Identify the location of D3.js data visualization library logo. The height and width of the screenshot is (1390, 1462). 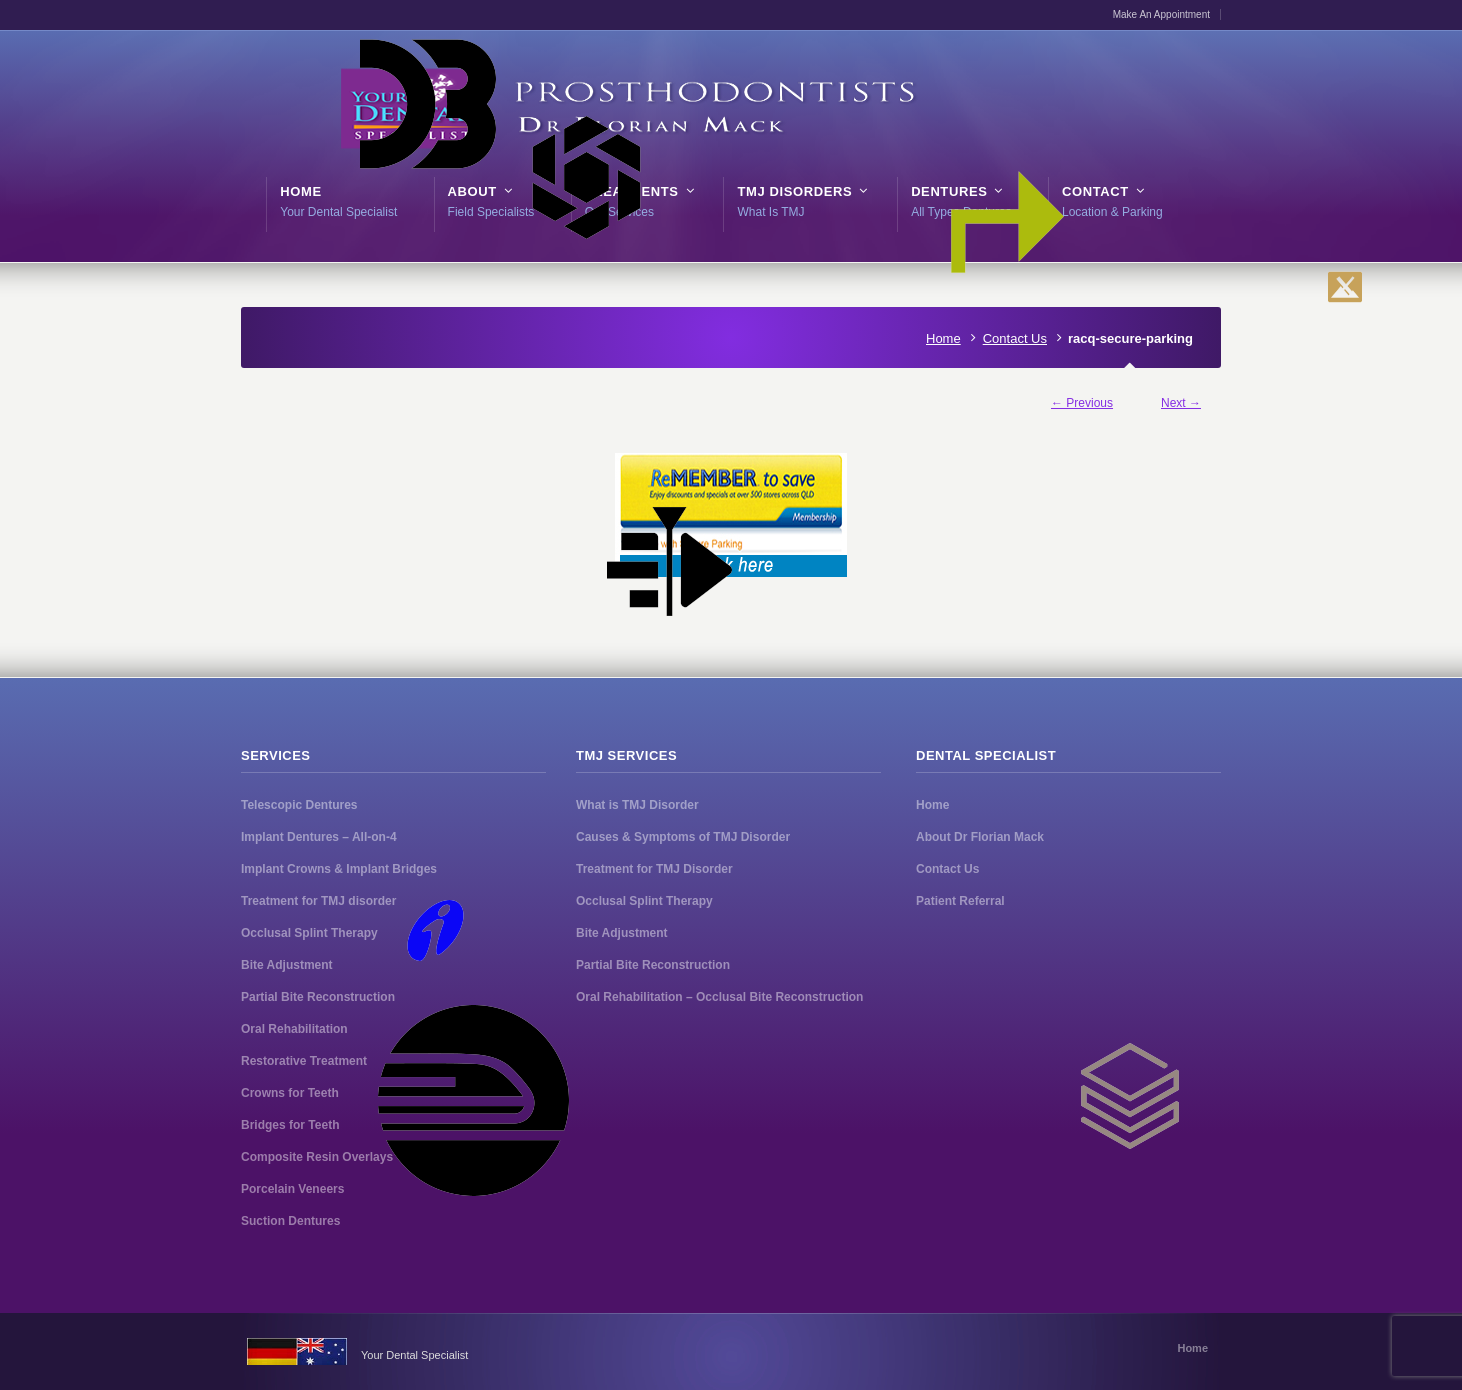
(428, 104).